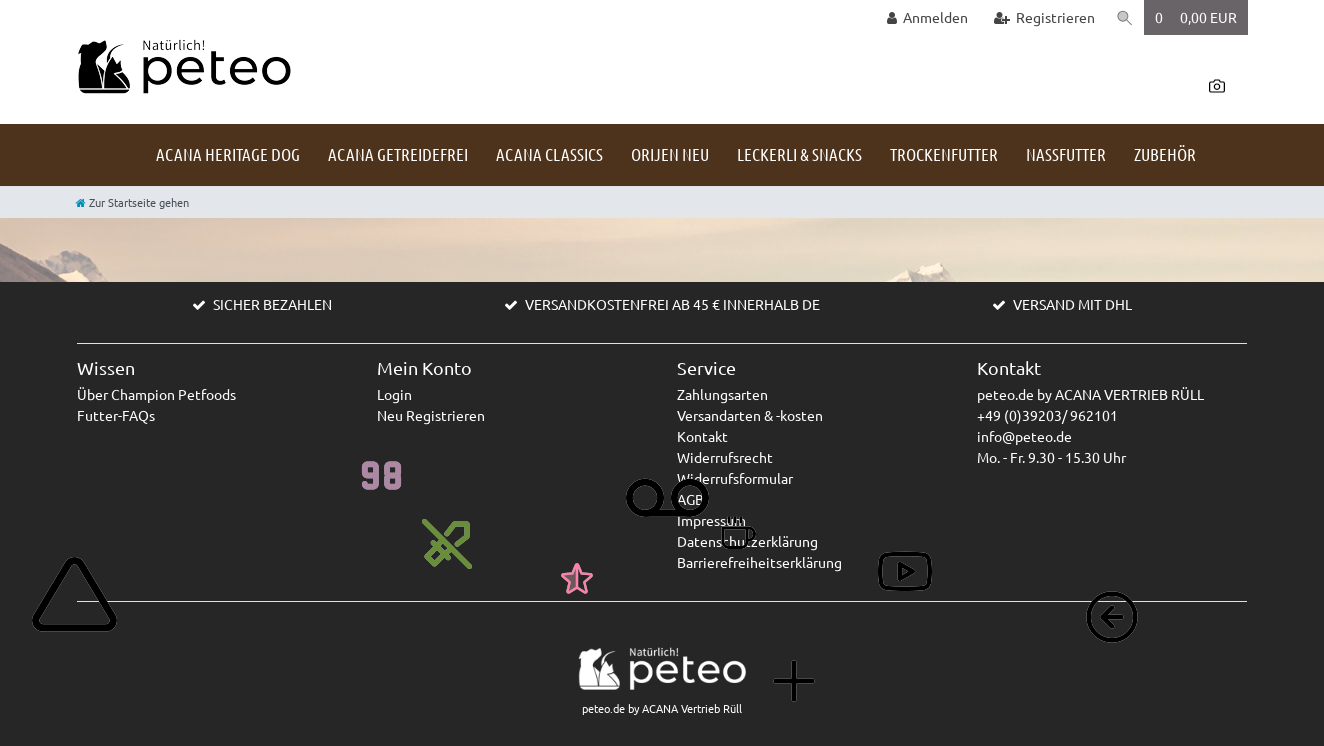 The height and width of the screenshot is (746, 1324). What do you see at coordinates (905, 572) in the screenshot?
I see `open YouTube app` at bounding box center [905, 572].